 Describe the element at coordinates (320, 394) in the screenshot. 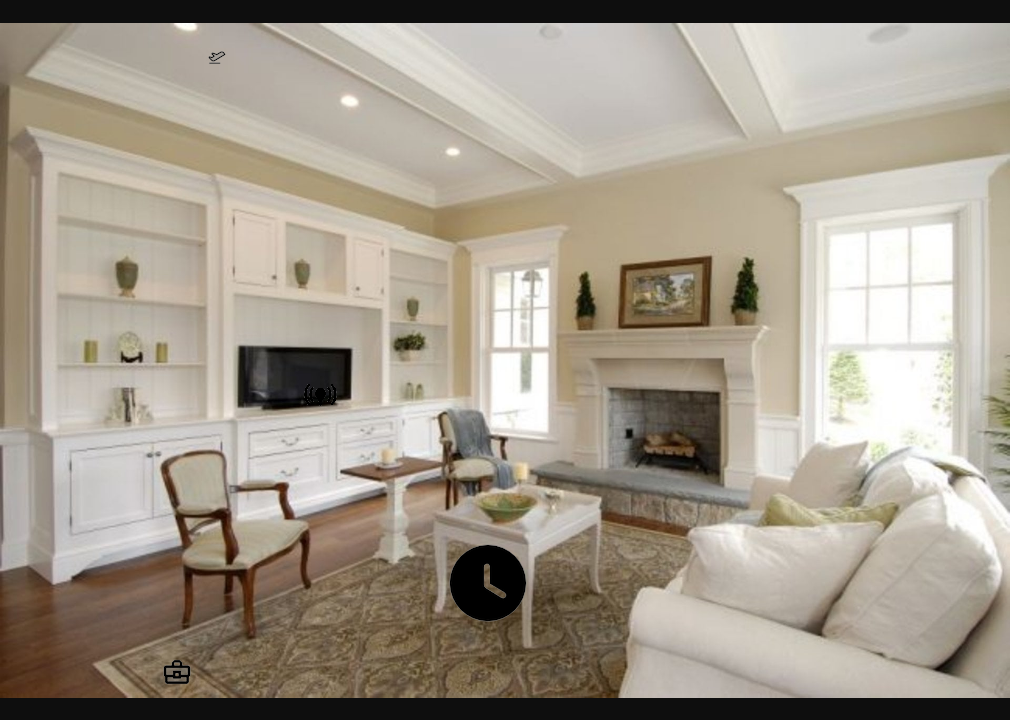

I see `view AI-powered predictions or suggestions` at that location.